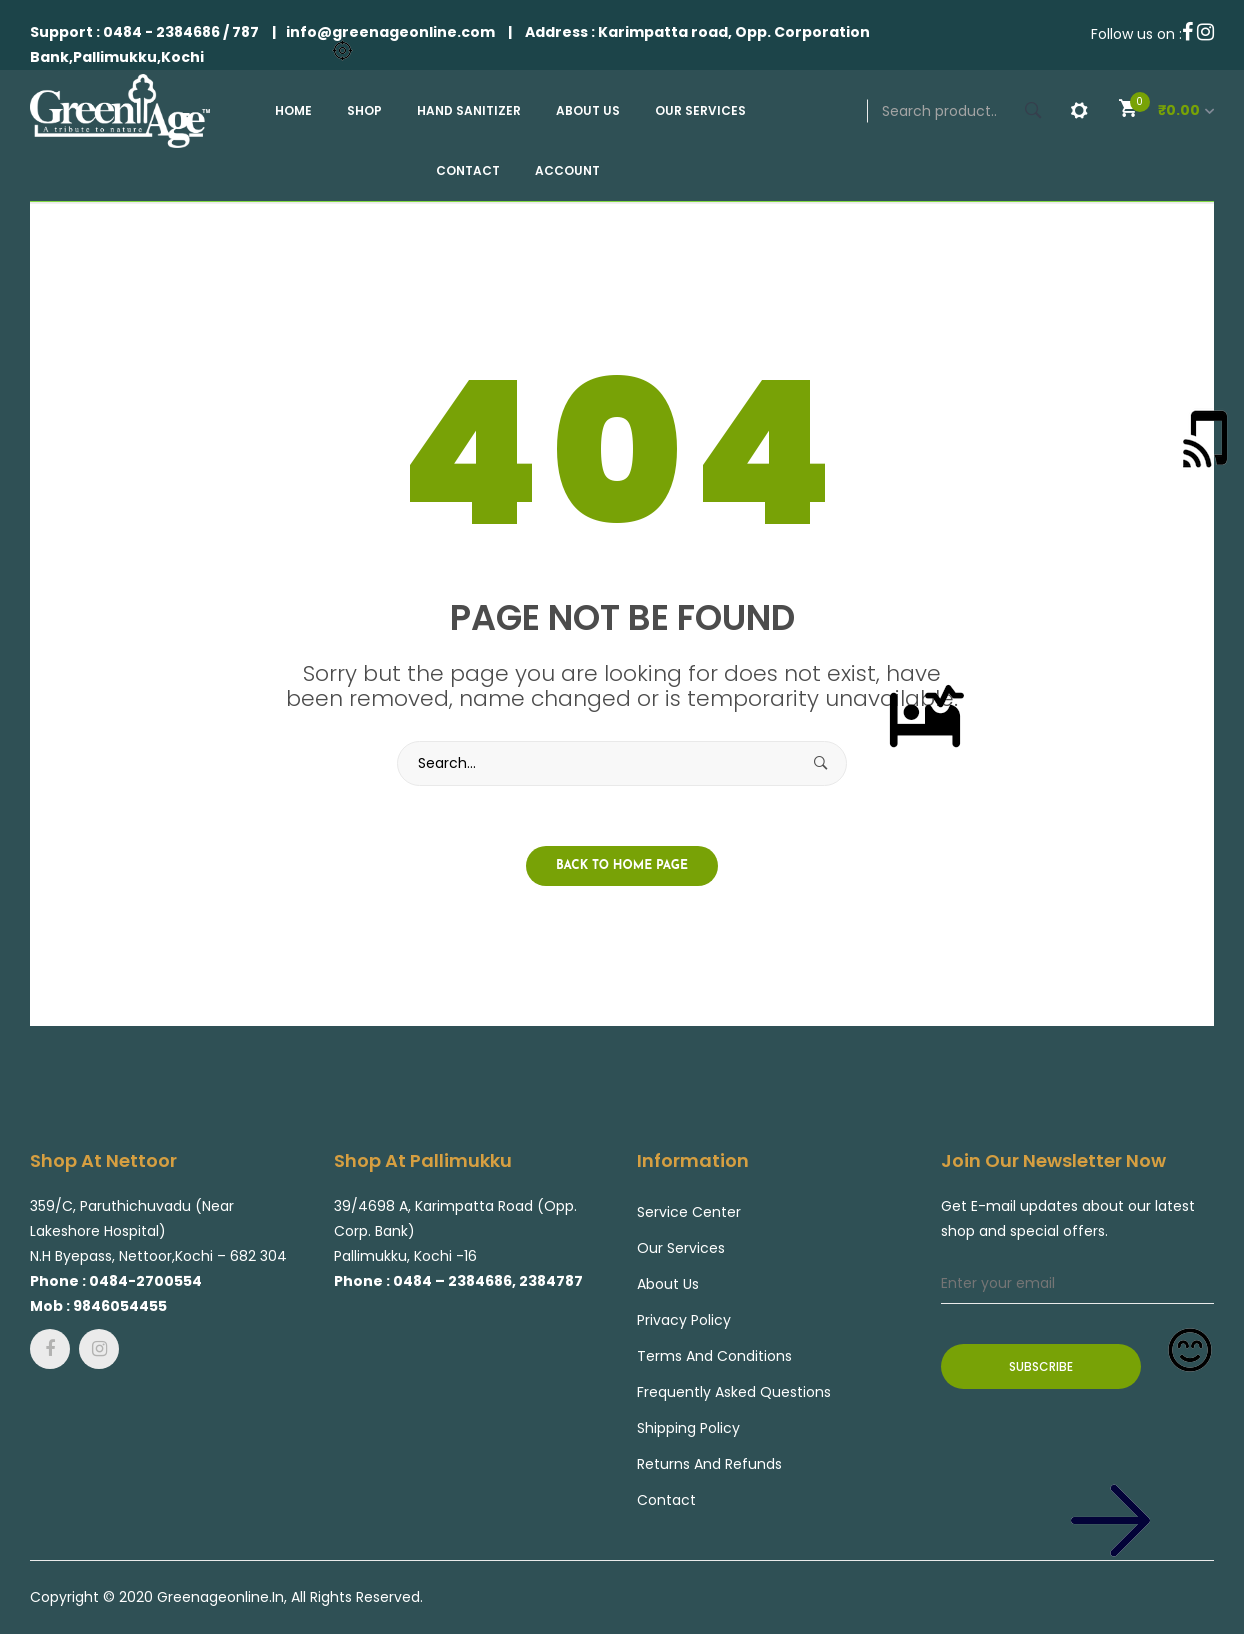 Image resolution: width=1244 pixels, height=1644 pixels. What do you see at coordinates (1209, 439) in the screenshot?
I see `tap to connect device wirelessly` at bounding box center [1209, 439].